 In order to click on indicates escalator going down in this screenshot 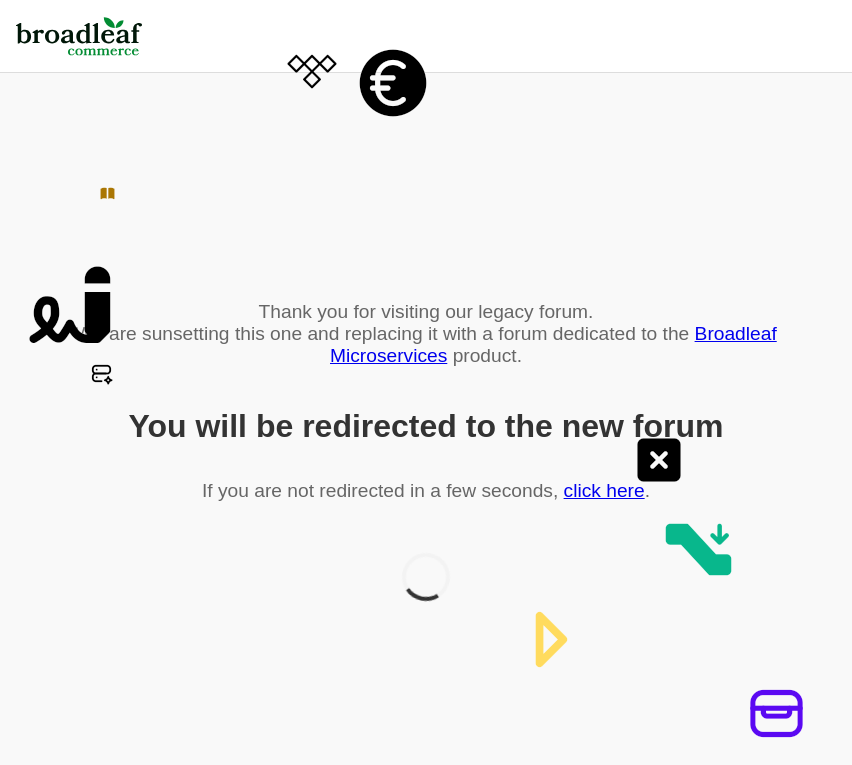, I will do `click(698, 549)`.